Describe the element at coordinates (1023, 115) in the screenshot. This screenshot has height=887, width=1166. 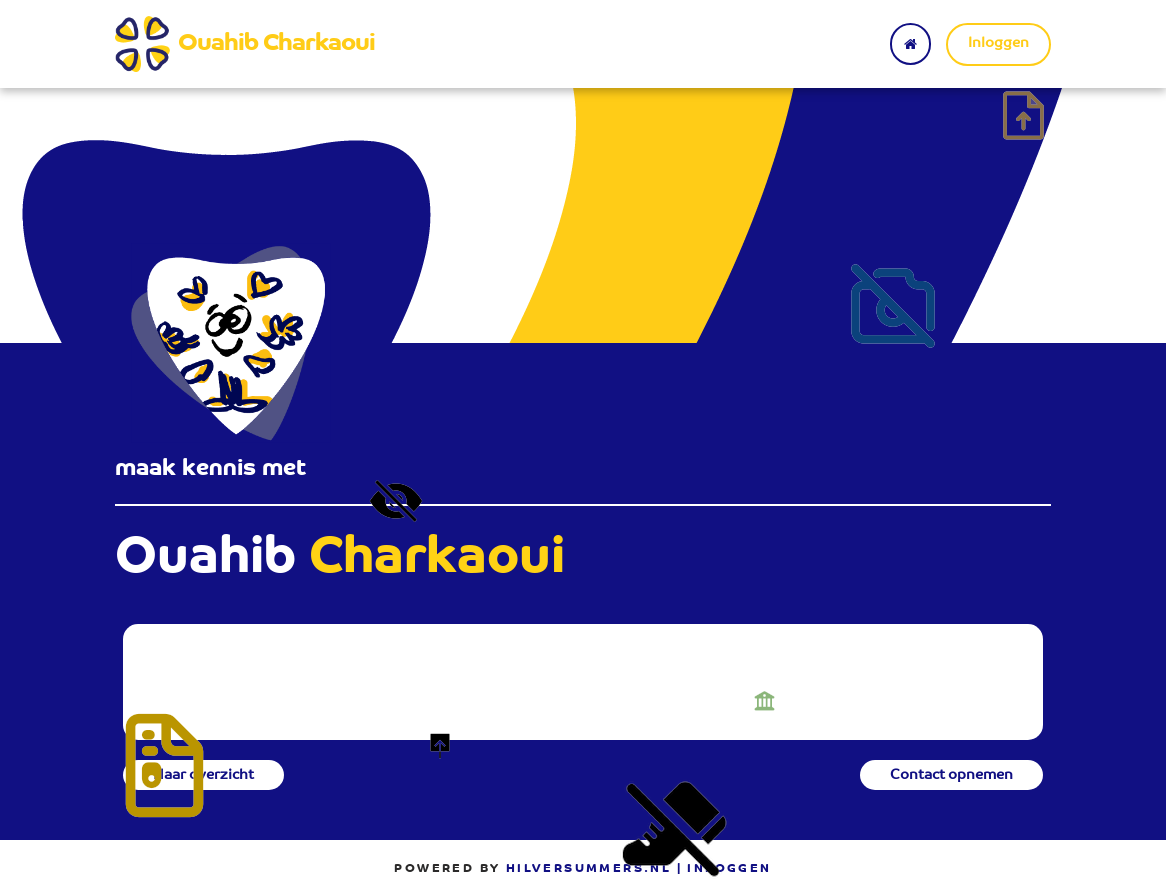
I see `upload a file` at that location.